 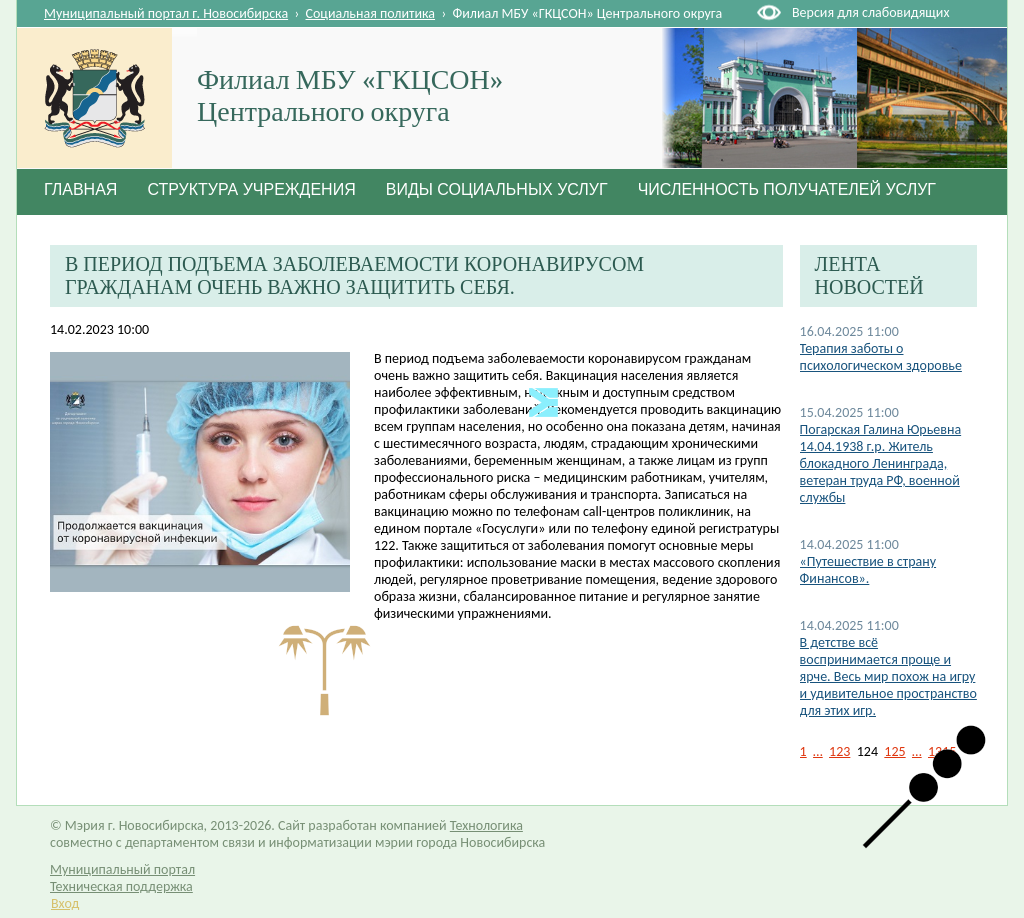 What do you see at coordinates (924, 787) in the screenshot?
I see `Japanese dango food item in a restaurant or food delivery app` at bounding box center [924, 787].